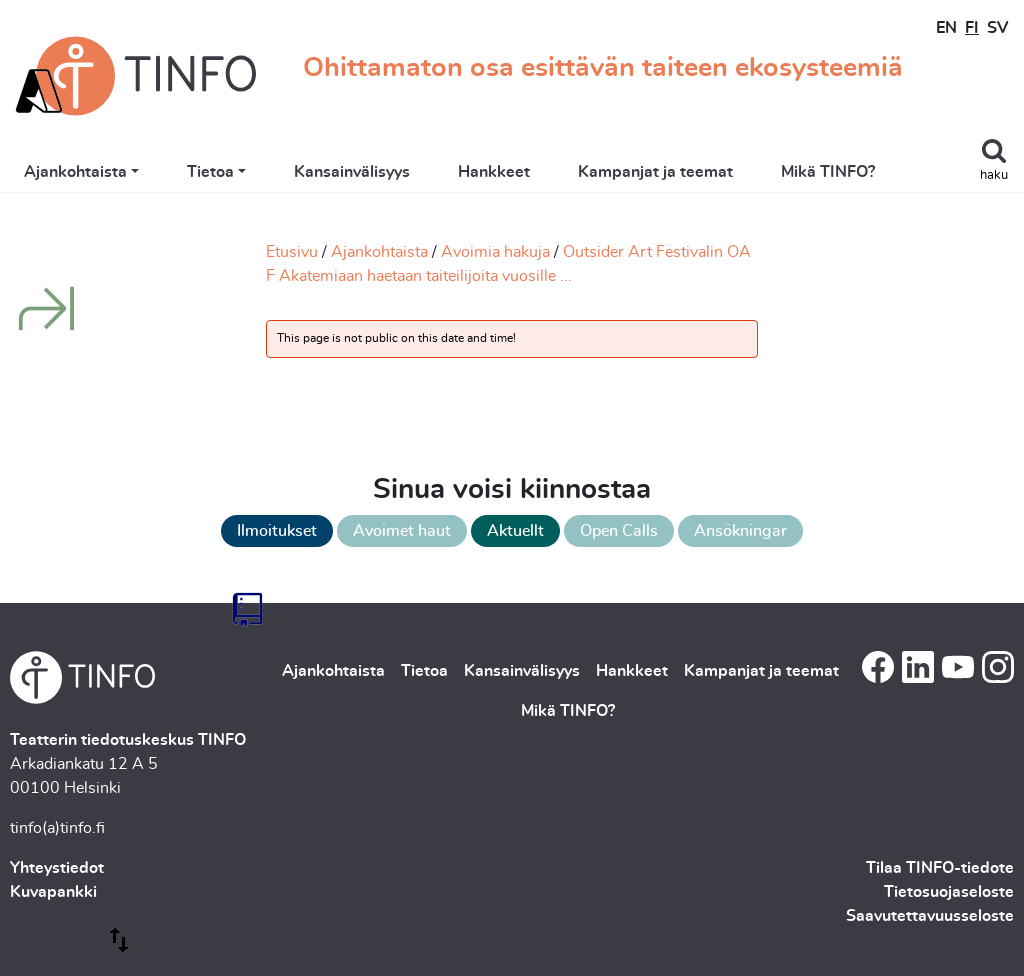  Describe the element at coordinates (247, 607) in the screenshot. I see `access repository or project files` at that location.